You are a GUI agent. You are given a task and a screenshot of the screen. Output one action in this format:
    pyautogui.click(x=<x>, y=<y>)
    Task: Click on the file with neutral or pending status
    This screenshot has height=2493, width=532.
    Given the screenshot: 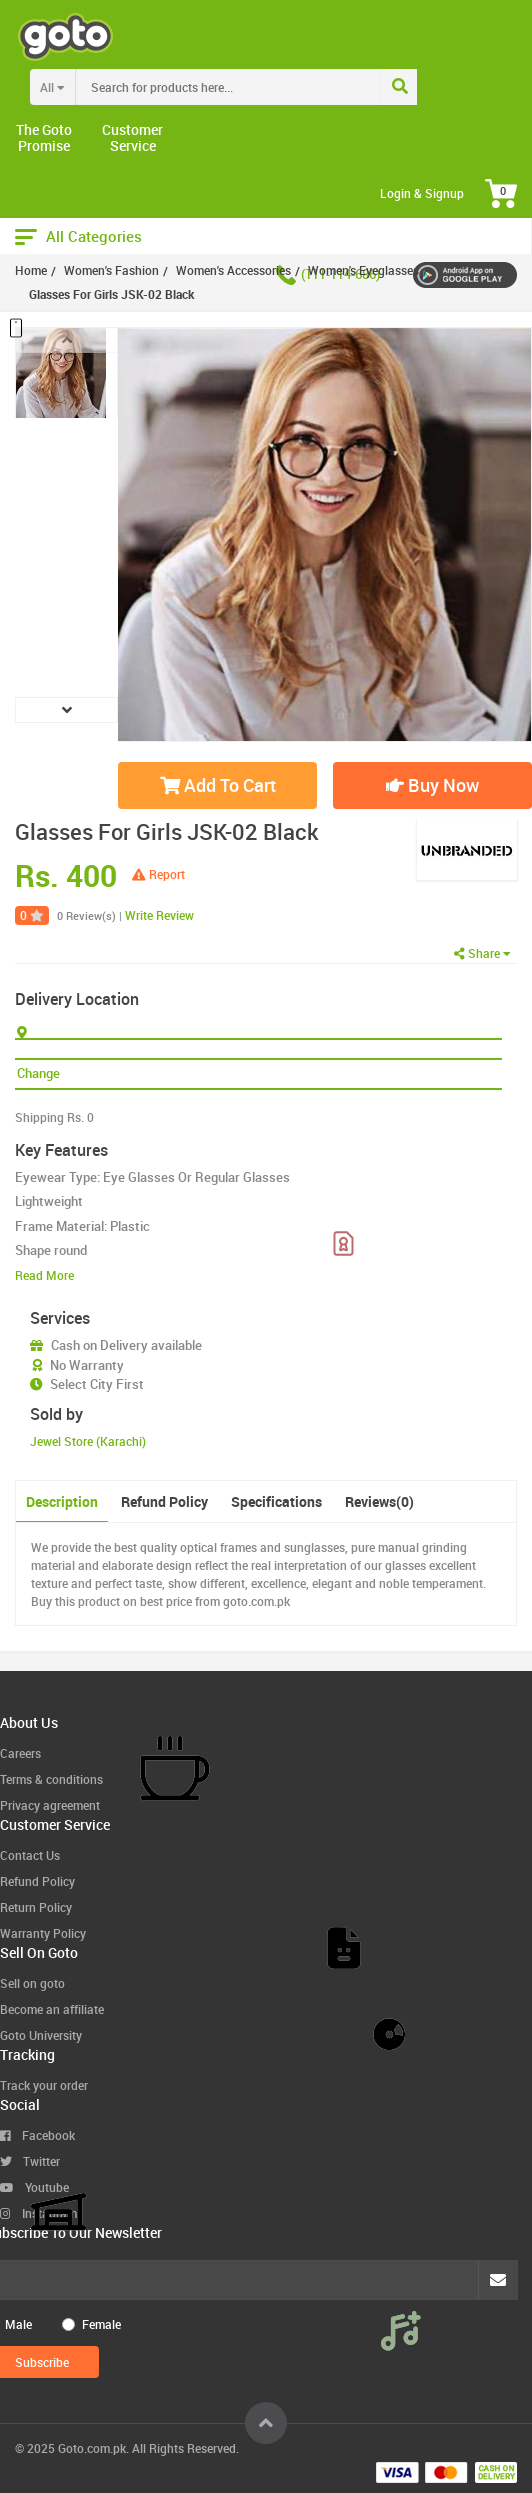 What is the action you would take?
    pyautogui.click(x=344, y=1948)
    